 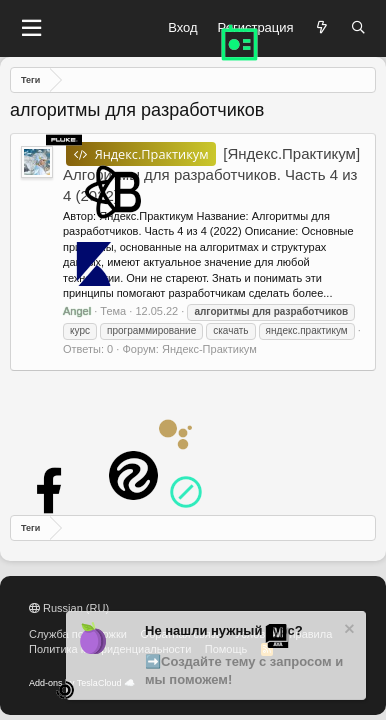 What do you see at coordinates (277, 636) in the screenshot?
I see `open Autodesk Maya application` at bounding box center [277, 636].